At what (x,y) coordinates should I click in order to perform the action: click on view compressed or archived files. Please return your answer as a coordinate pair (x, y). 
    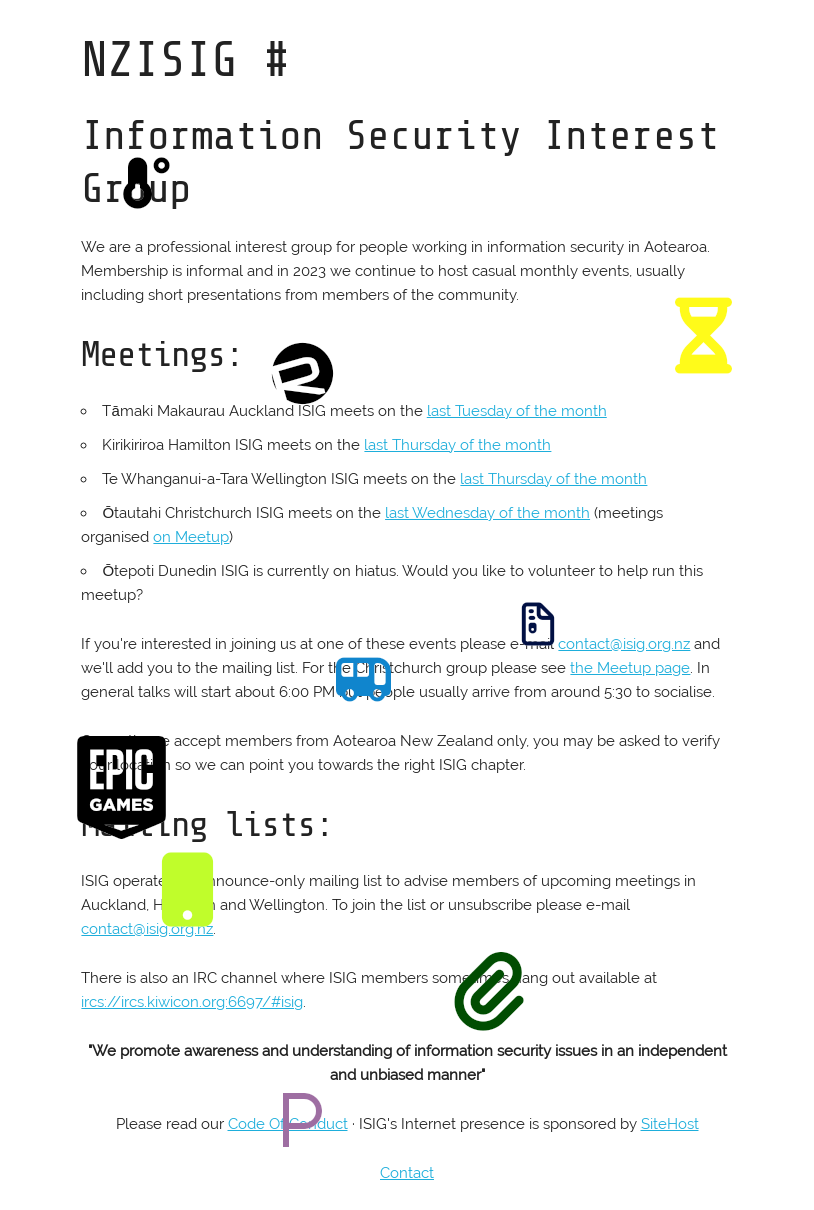
    Looking at the image, I should click on (538, 624).